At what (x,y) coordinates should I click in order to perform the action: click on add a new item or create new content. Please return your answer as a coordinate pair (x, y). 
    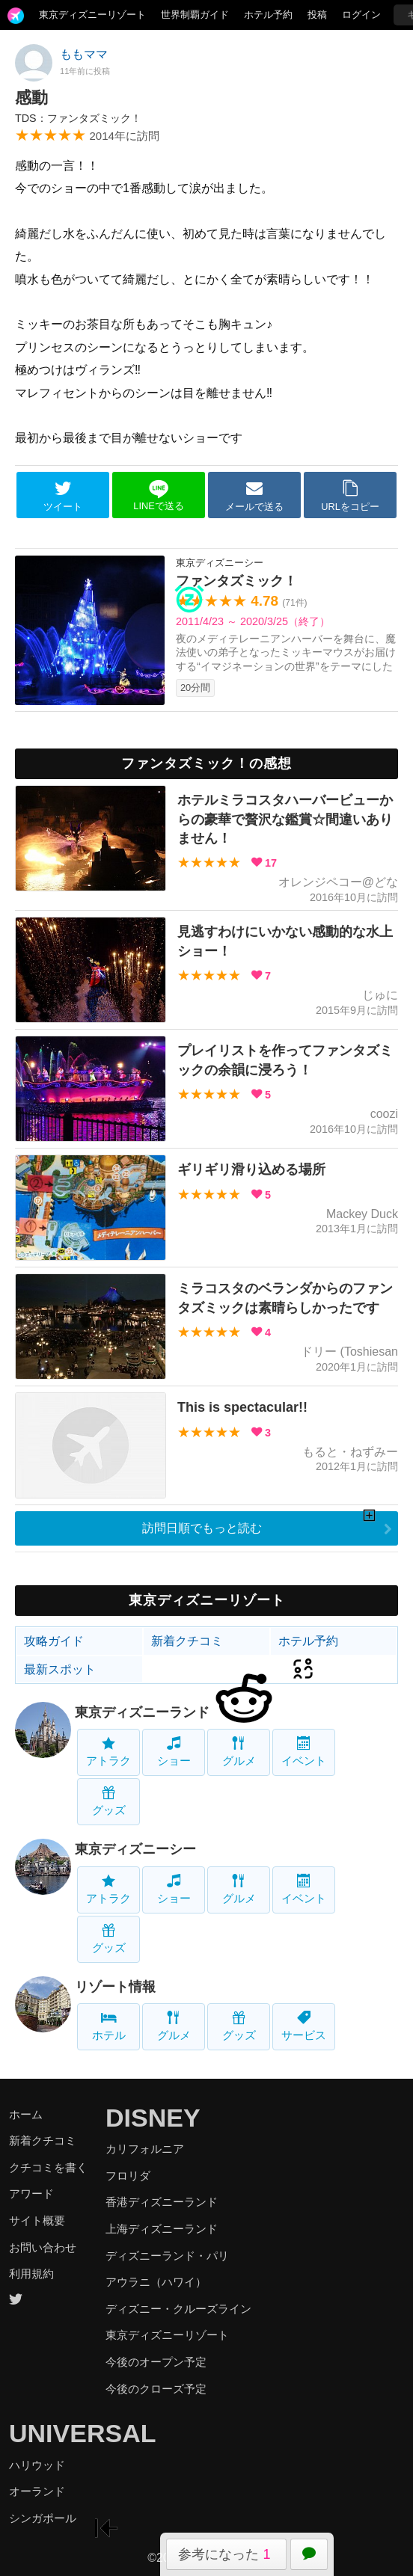
    Looking at the image, I should click on (369, 1515).